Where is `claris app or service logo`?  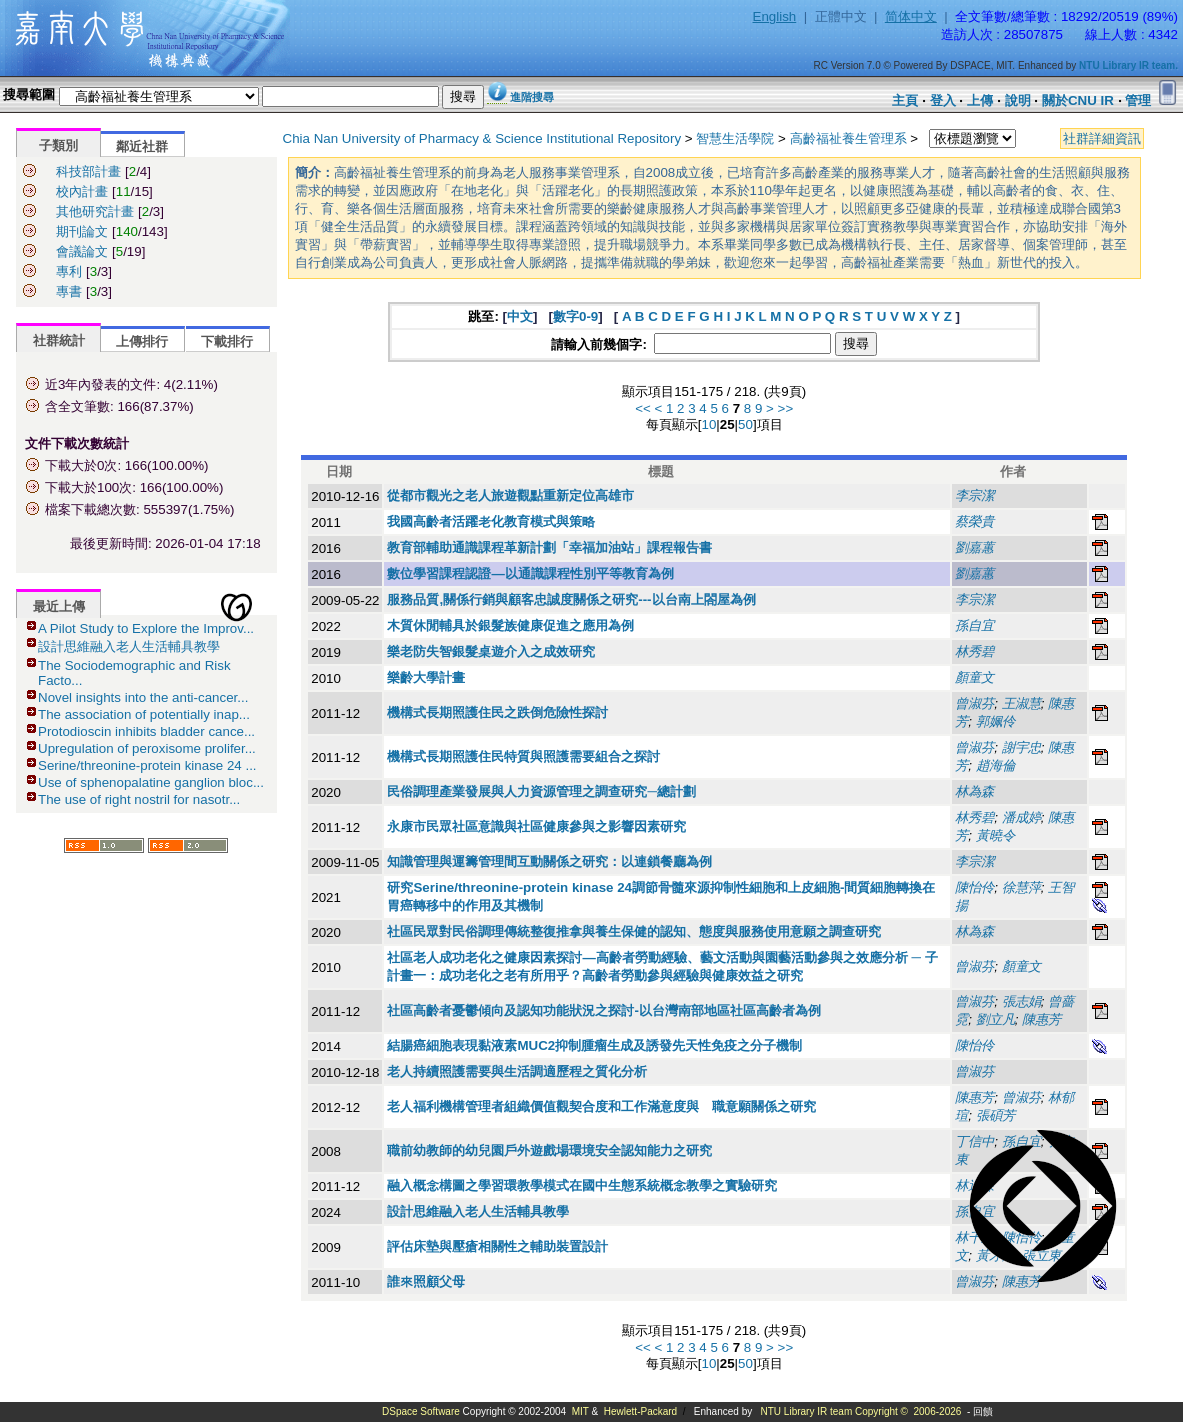
claris app or service logo is located at coordinates (1043, 1206).